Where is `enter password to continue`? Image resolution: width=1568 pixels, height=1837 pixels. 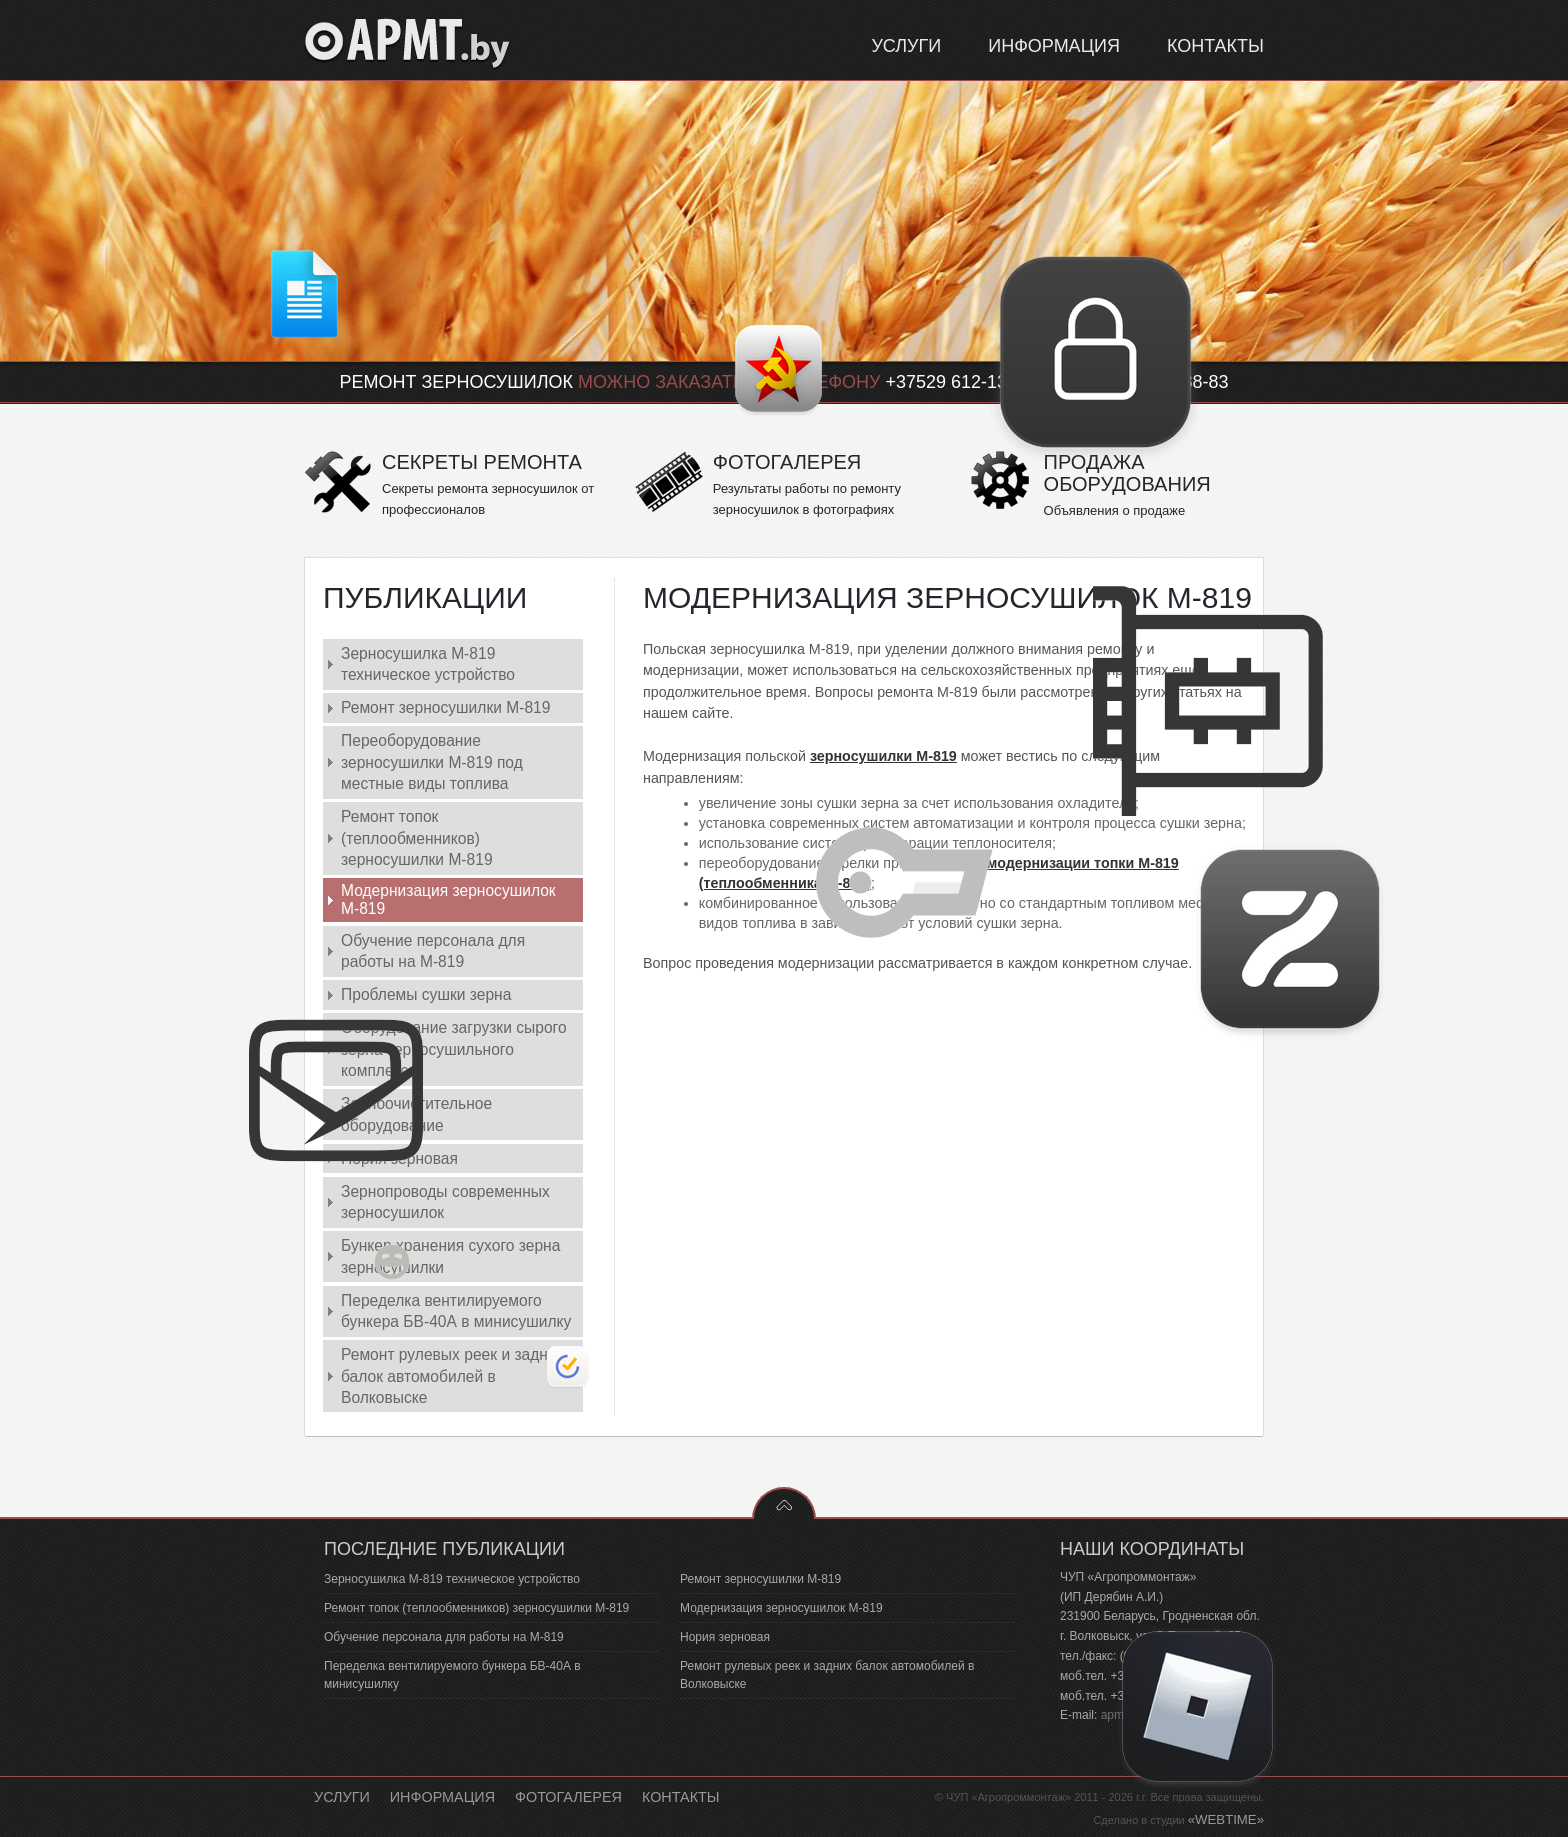
enter password to continue is located at coordinates (904, 882).